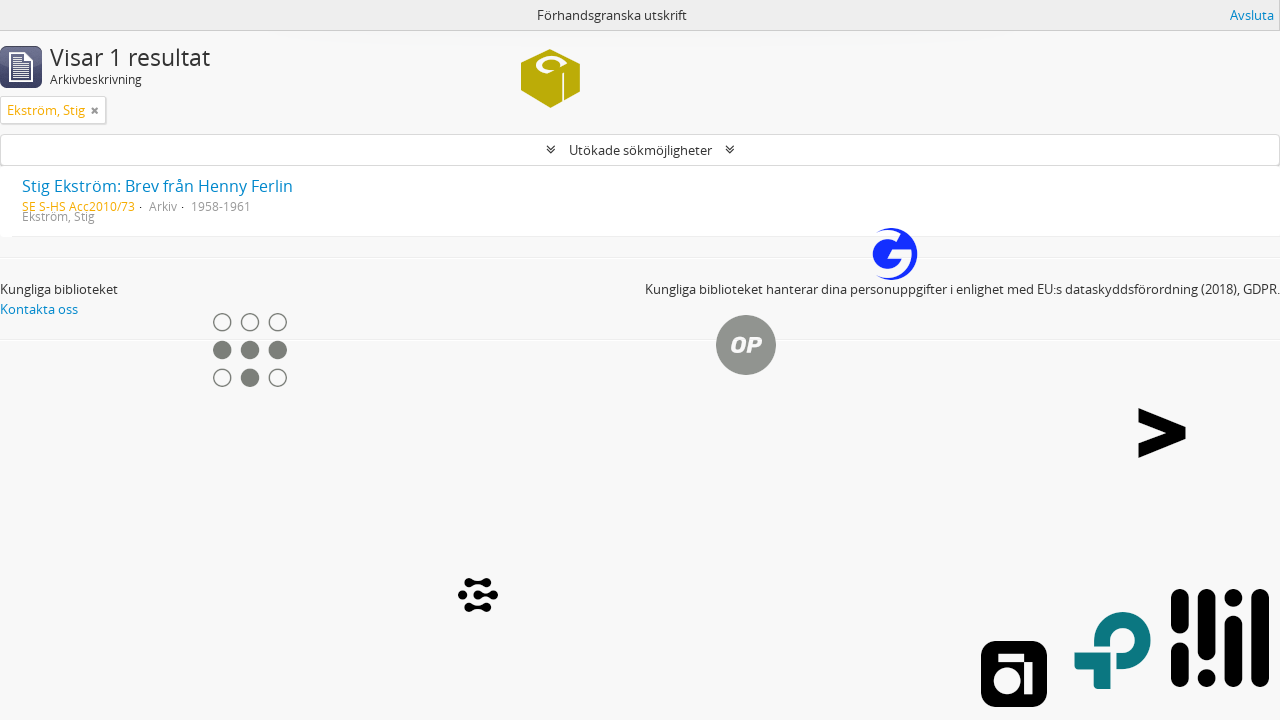 This screenshot has width=1280, height=720. What do you see at coordinates (478, 595) in the screenshot?
I see `open the Clarifai app or service` at bounding box center [478, 595].